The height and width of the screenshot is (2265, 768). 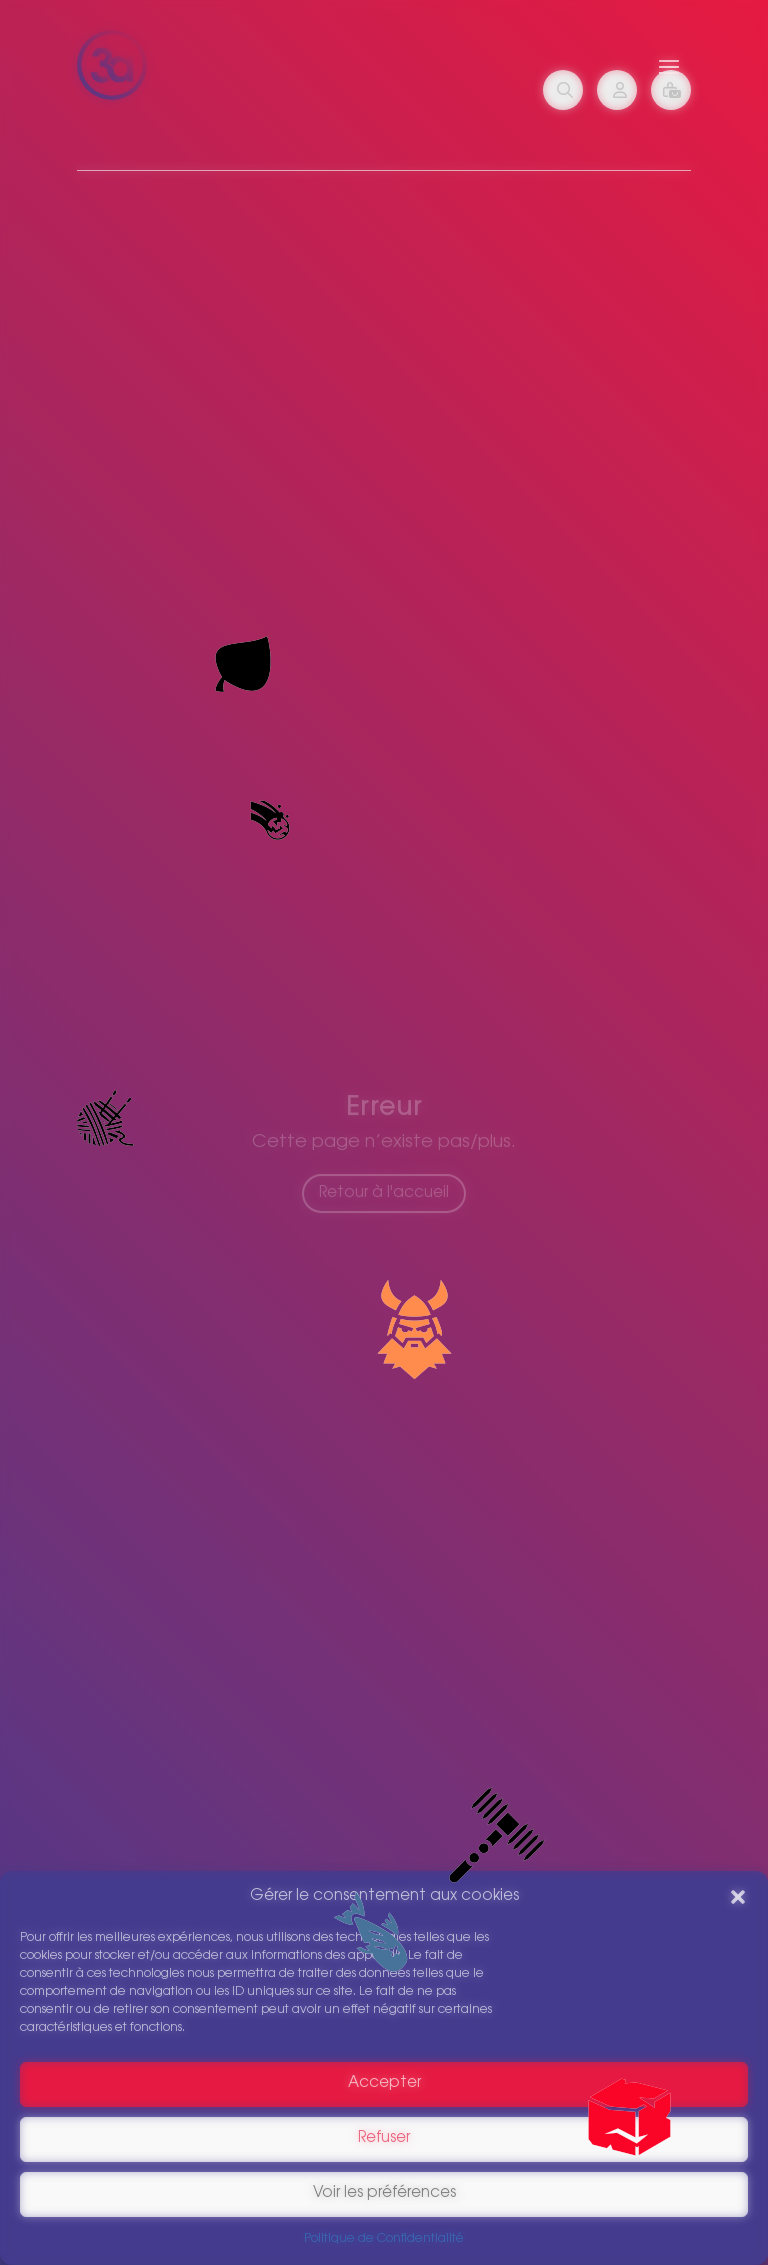 What do you see at coordinates (497, 1835) in the screenshot?
I see `toy mallet or hammer tool icon` at bounding box center [497, 1835].